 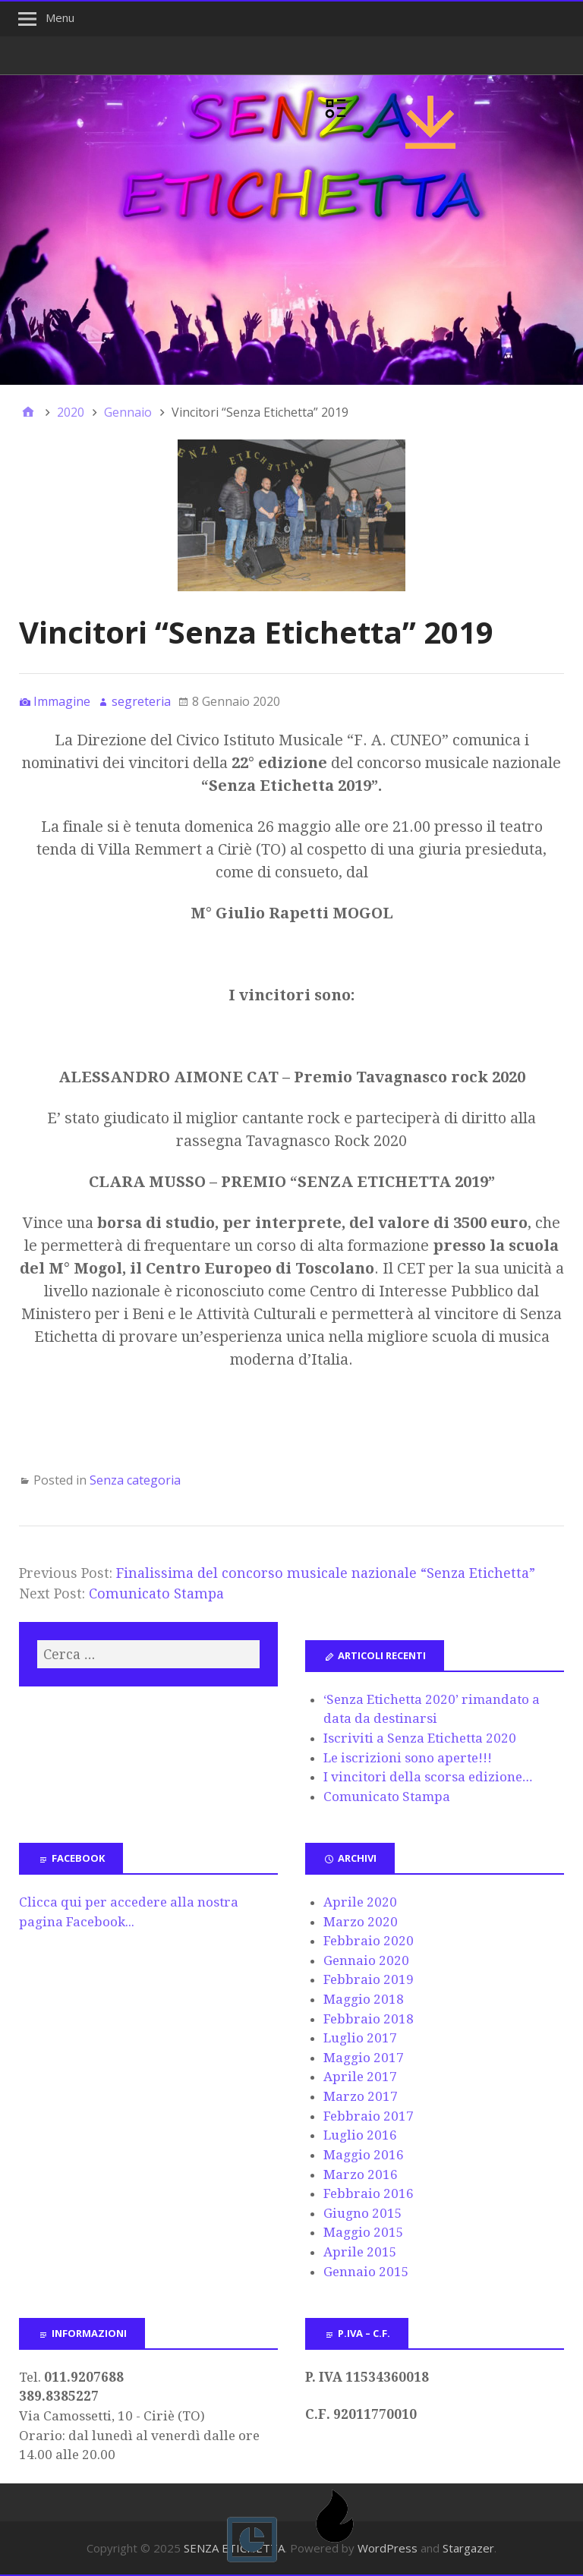 I want to click on download a file or document, so click(x=430, y=124).